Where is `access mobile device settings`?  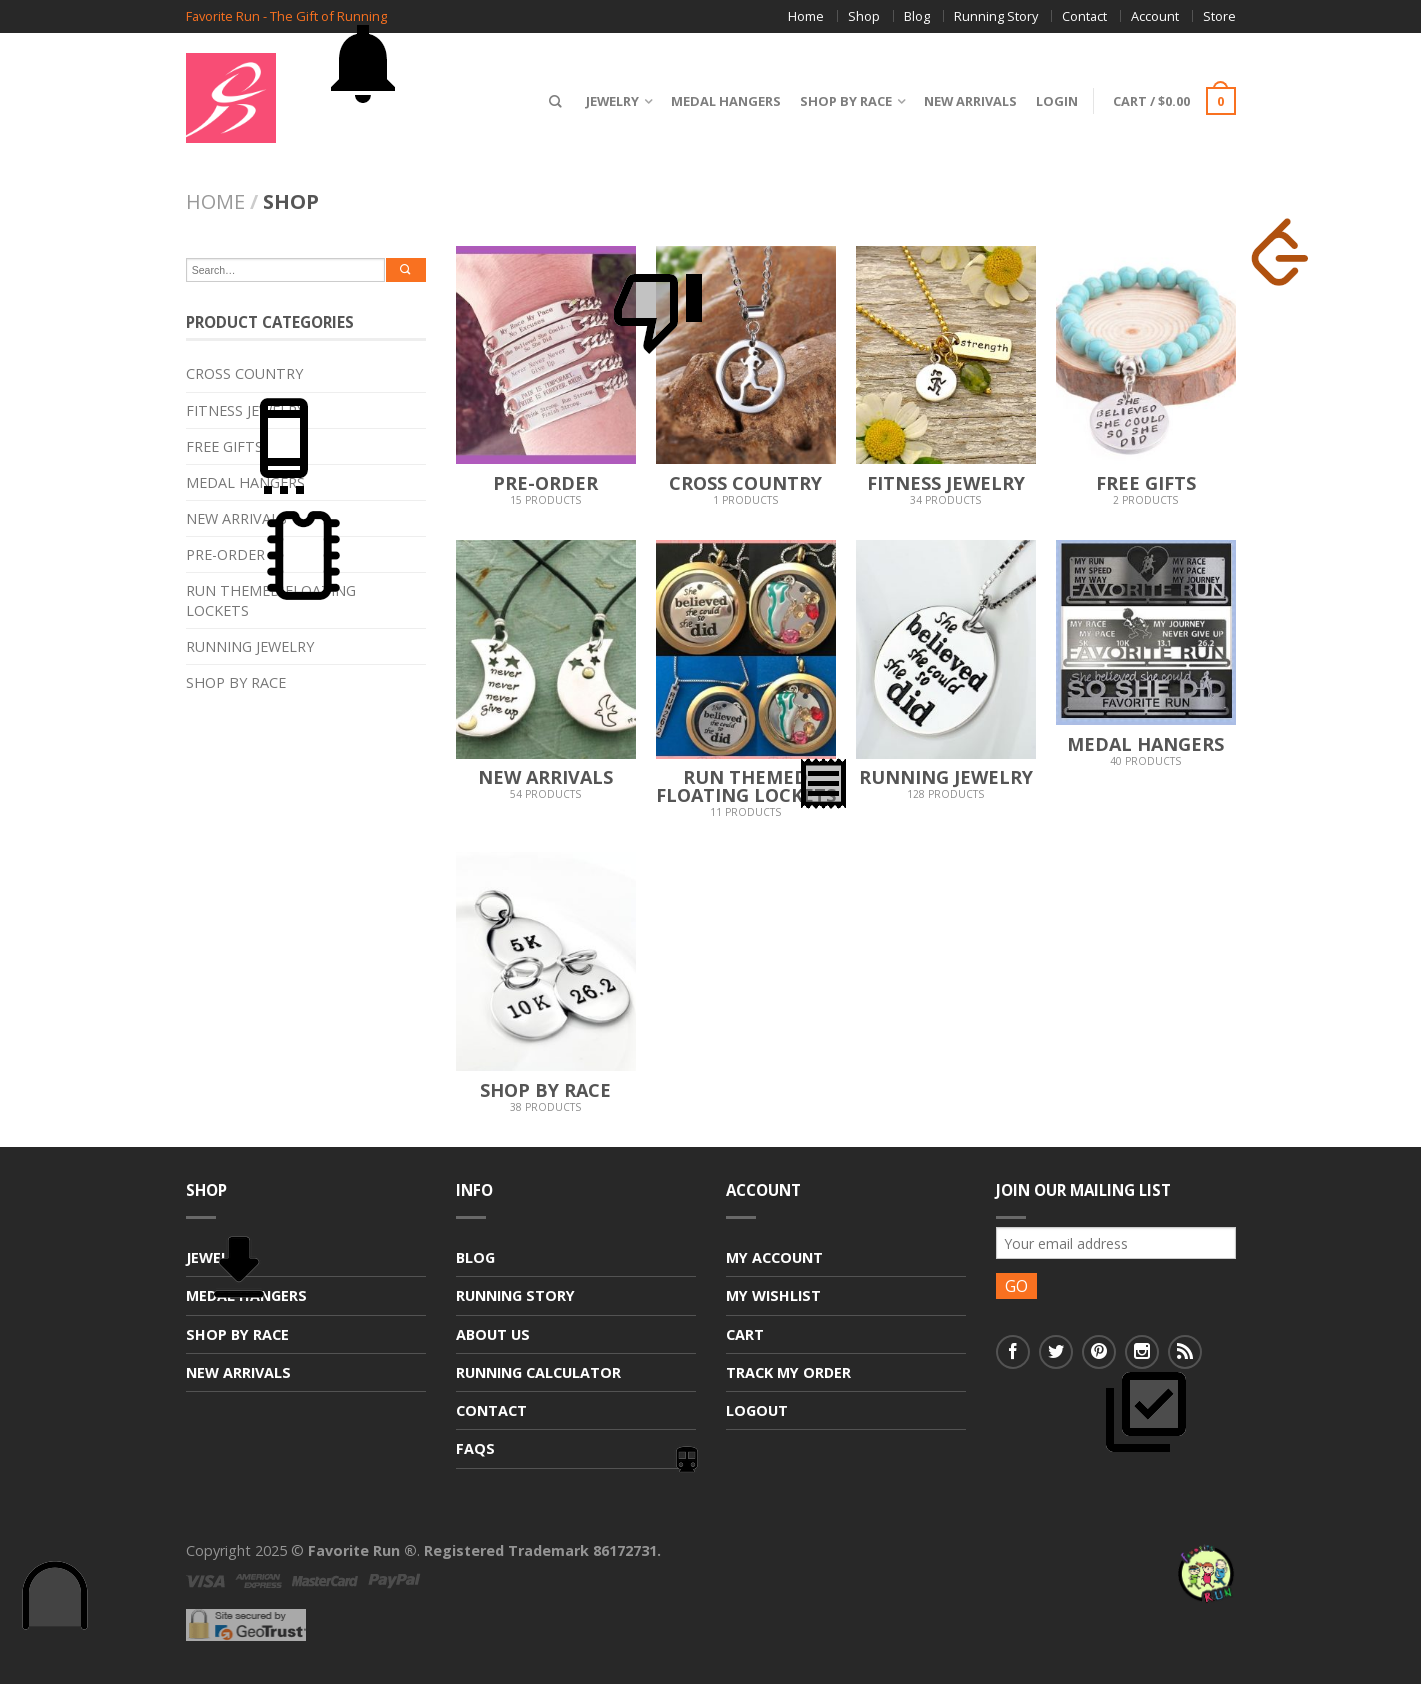
access mobile device settings is located at coordinates (284, 446).